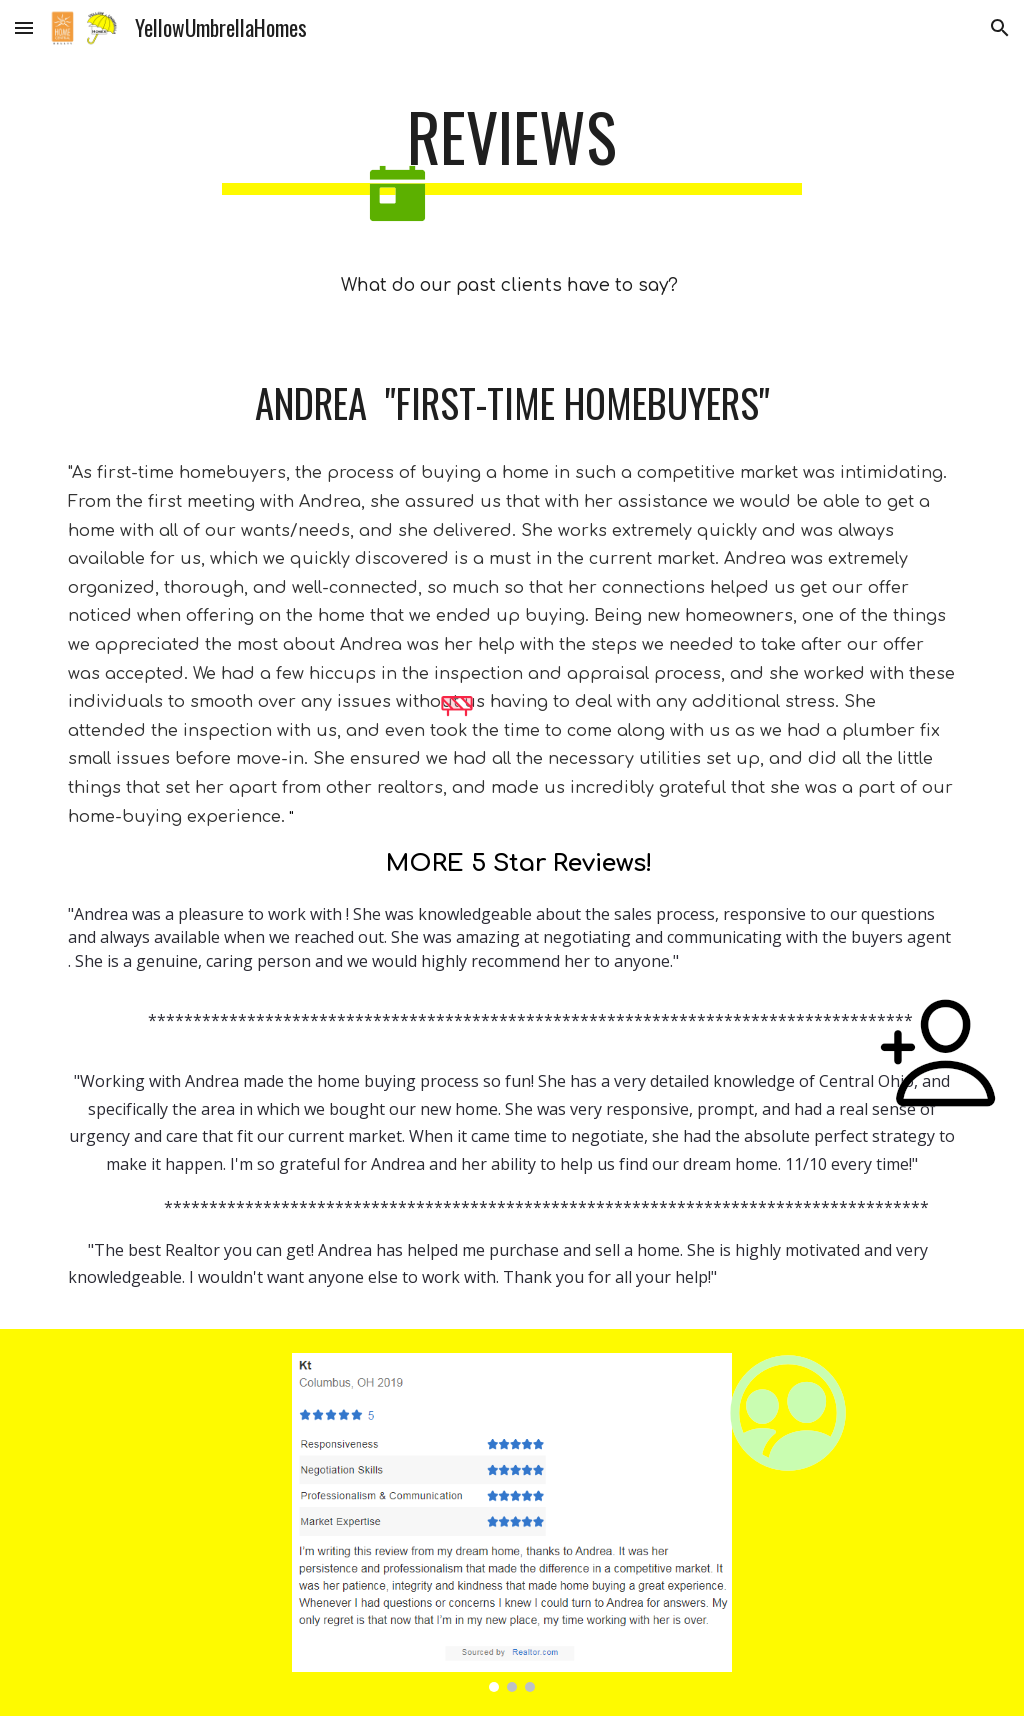 This screenshot has height=1716, width=1024. What do you see at coordinates (938, 1053) in the screenshot?
I see `add a new contact` at bounding box center [938, 1053].